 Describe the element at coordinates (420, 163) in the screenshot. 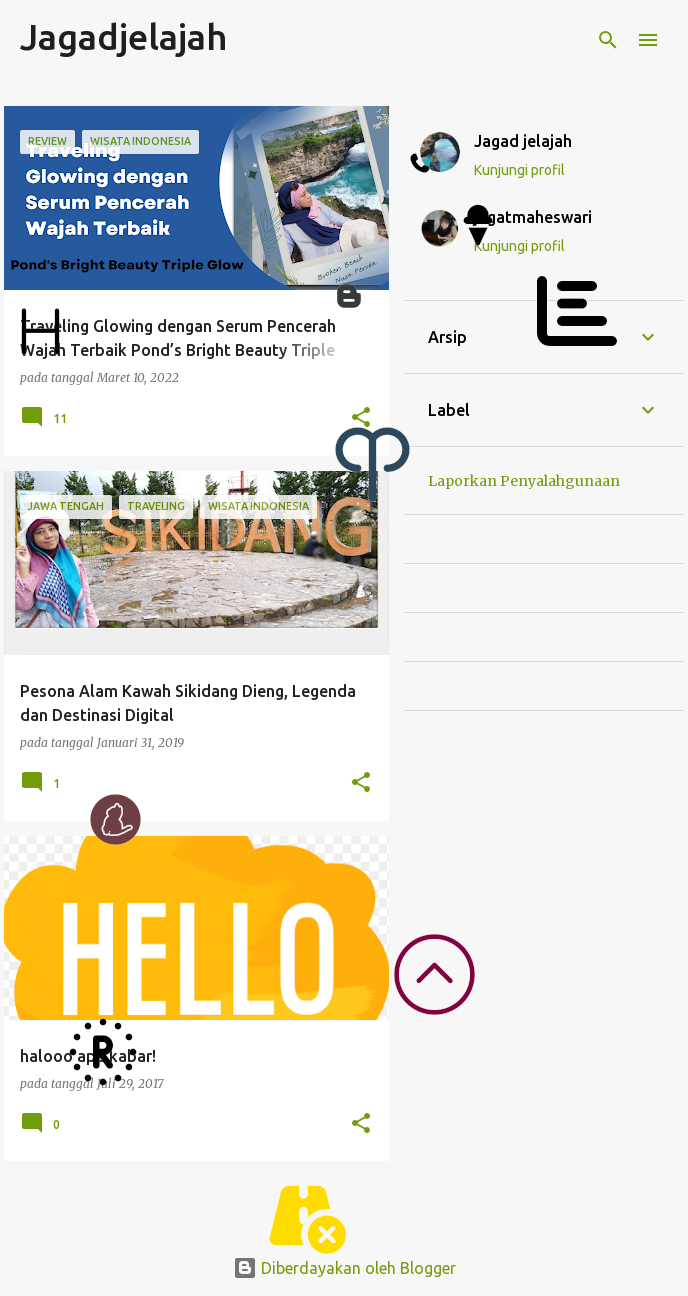

I see `make a phone call` at that location.